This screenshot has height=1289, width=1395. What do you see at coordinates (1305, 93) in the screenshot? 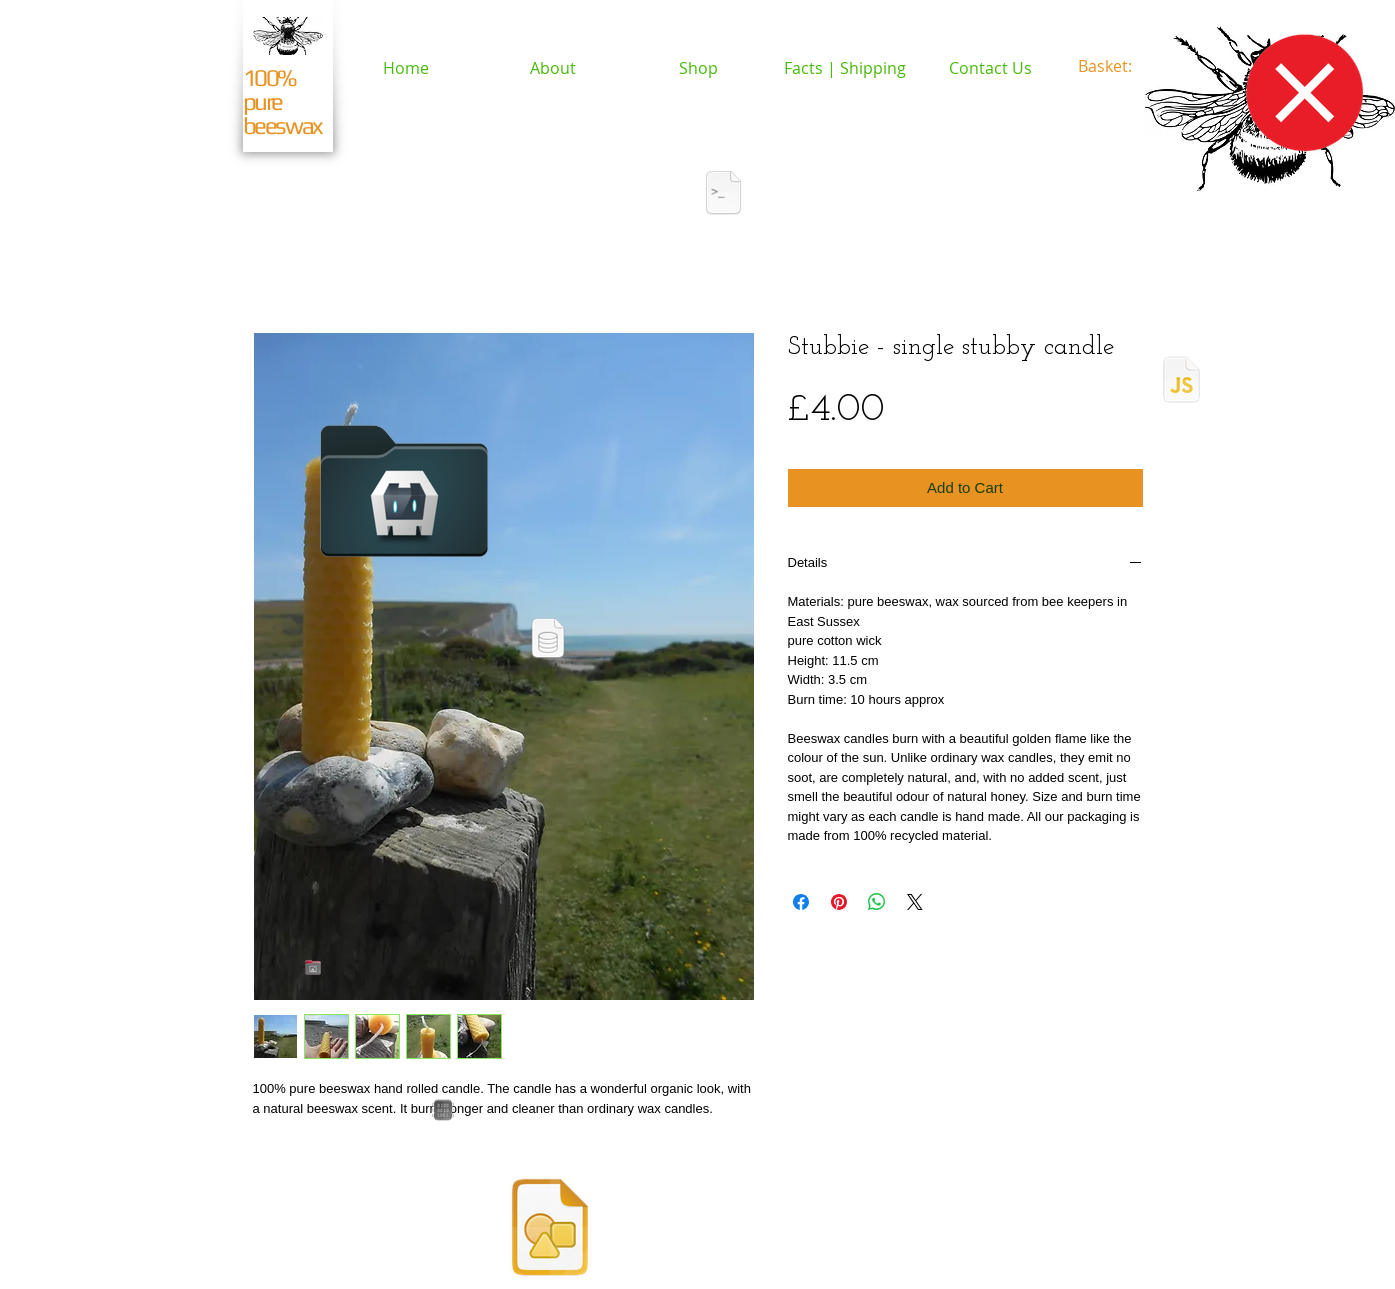
I see `OneDrive sync error or failure` at bounding box center [1305, 93].